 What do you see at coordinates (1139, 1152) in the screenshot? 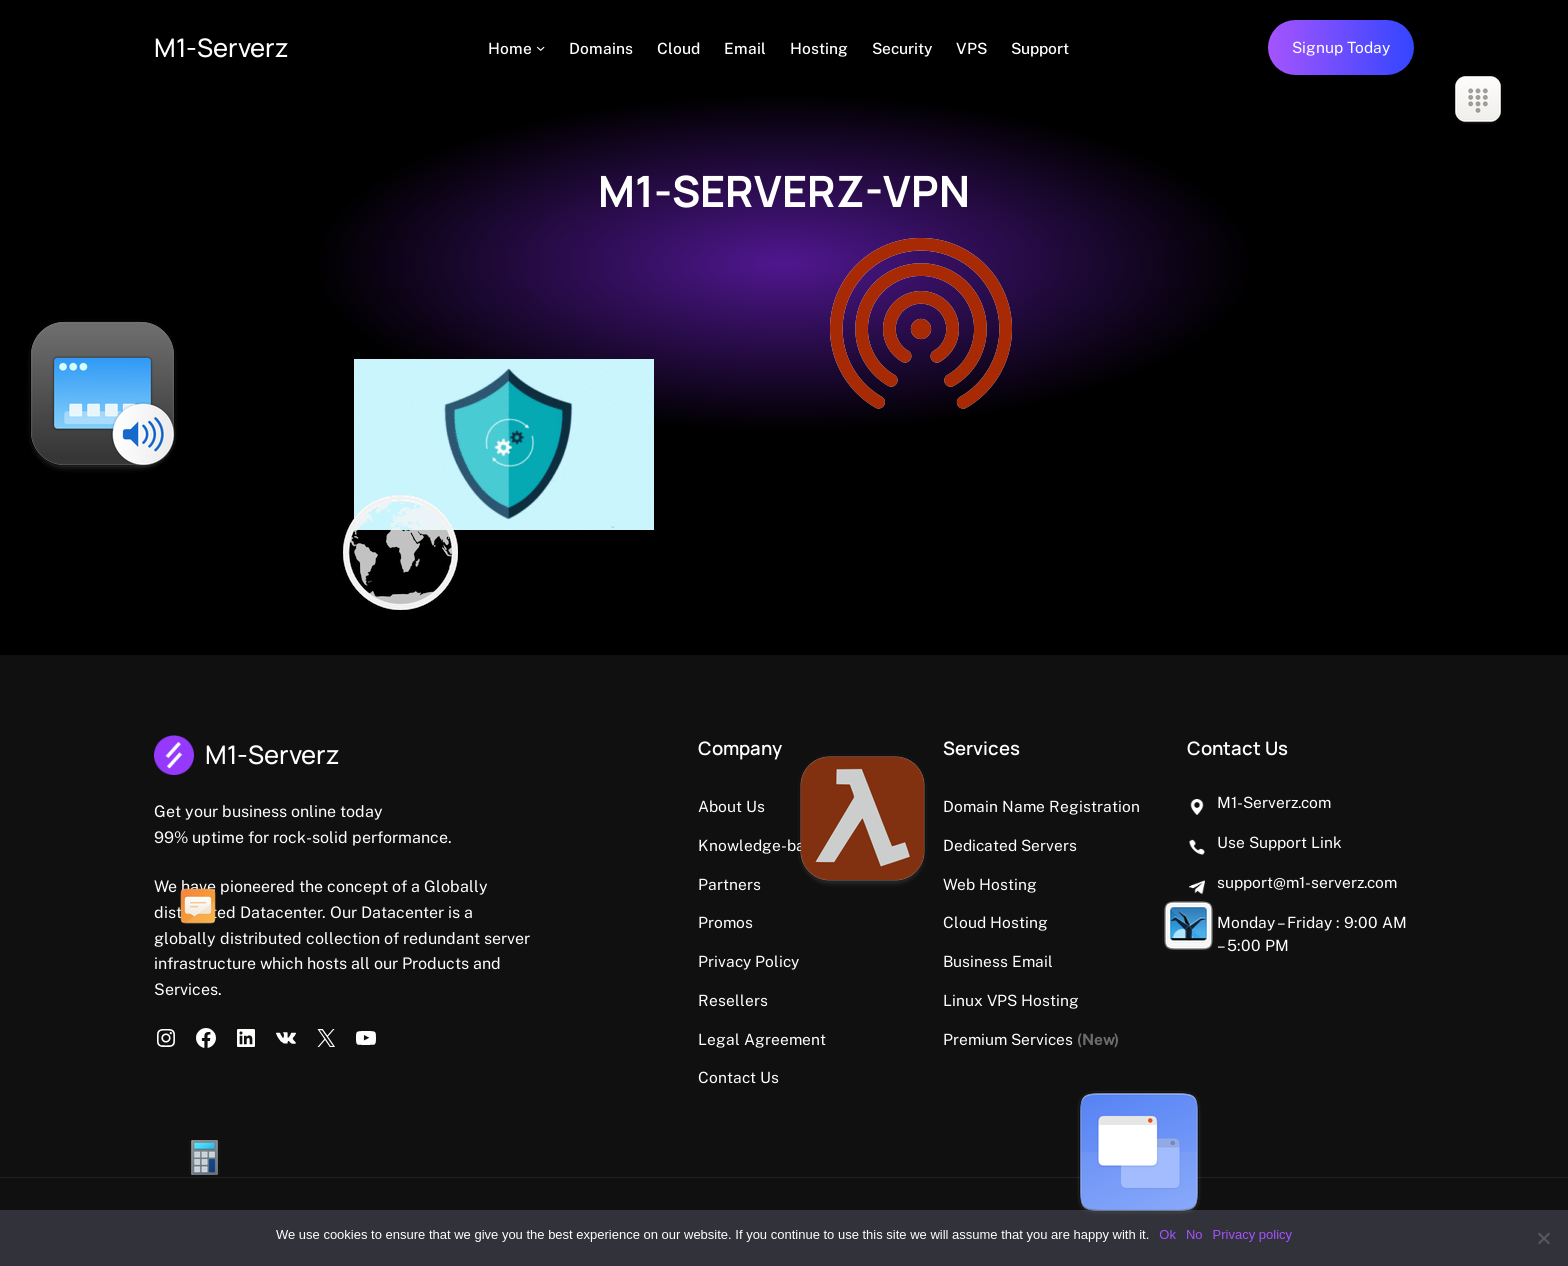
I see `manage startup applications and session settings` at bounding box center [1139, 1152].